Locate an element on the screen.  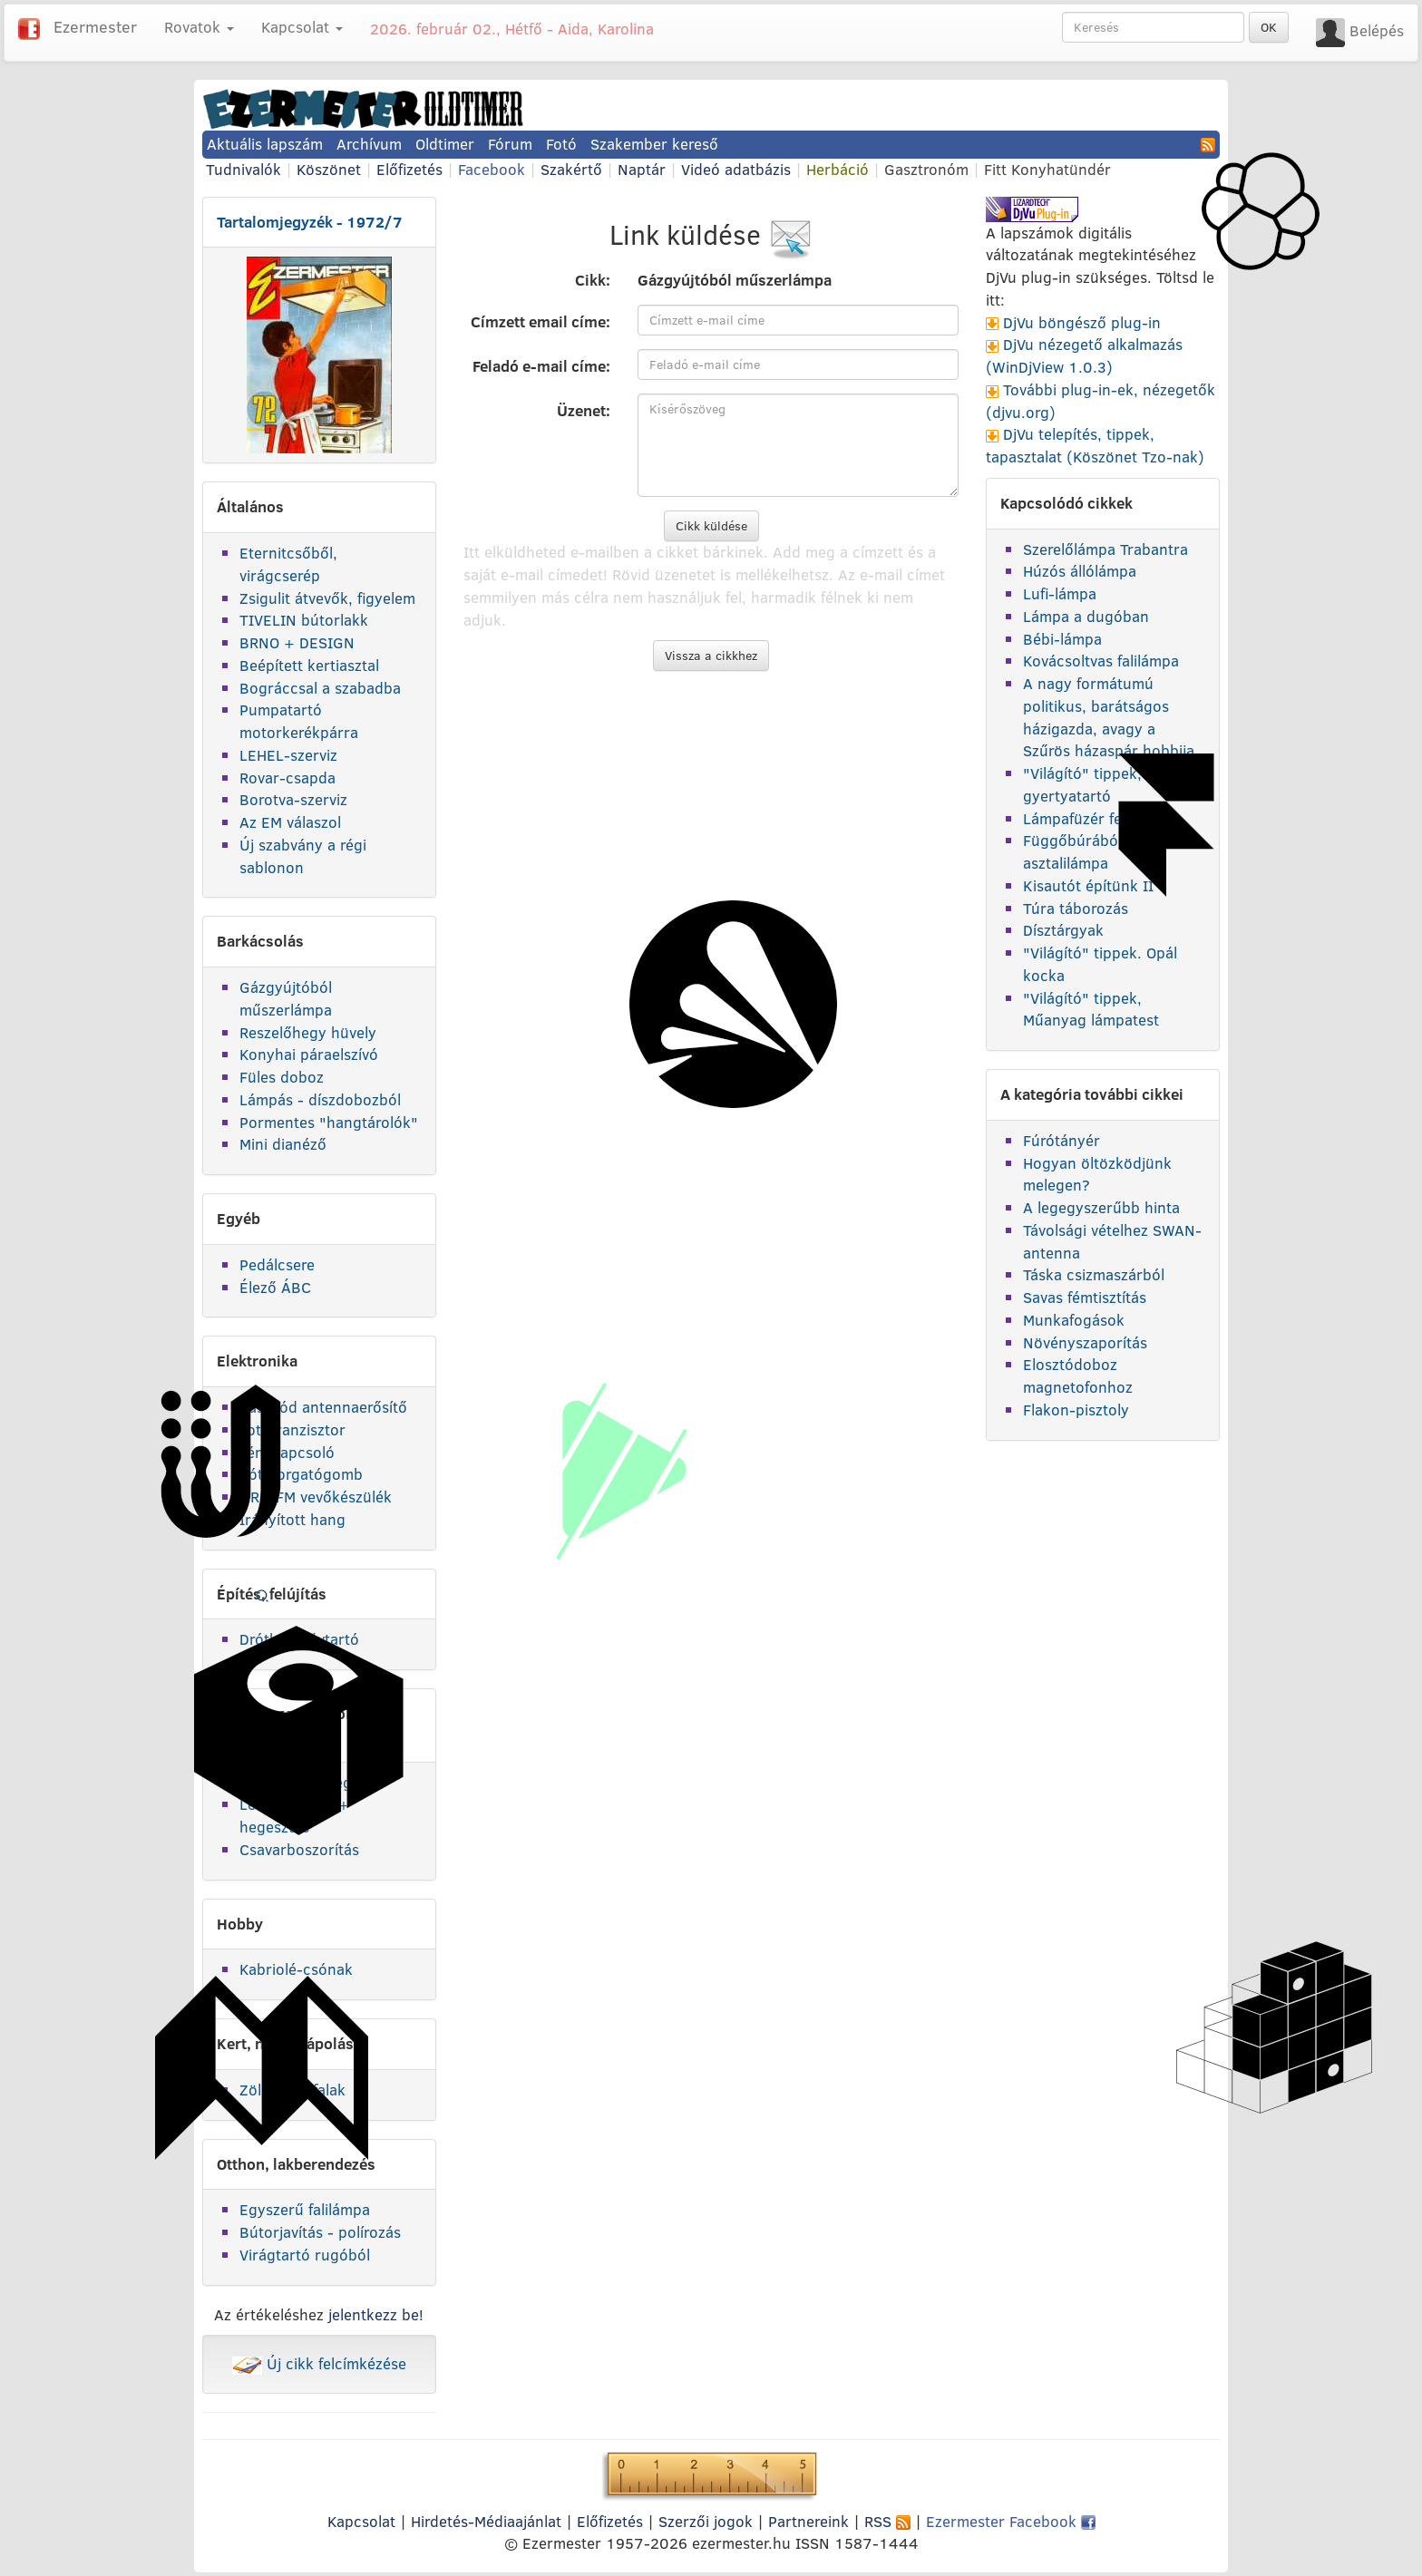
elastic company logo is located at coordinates (1261, 211).